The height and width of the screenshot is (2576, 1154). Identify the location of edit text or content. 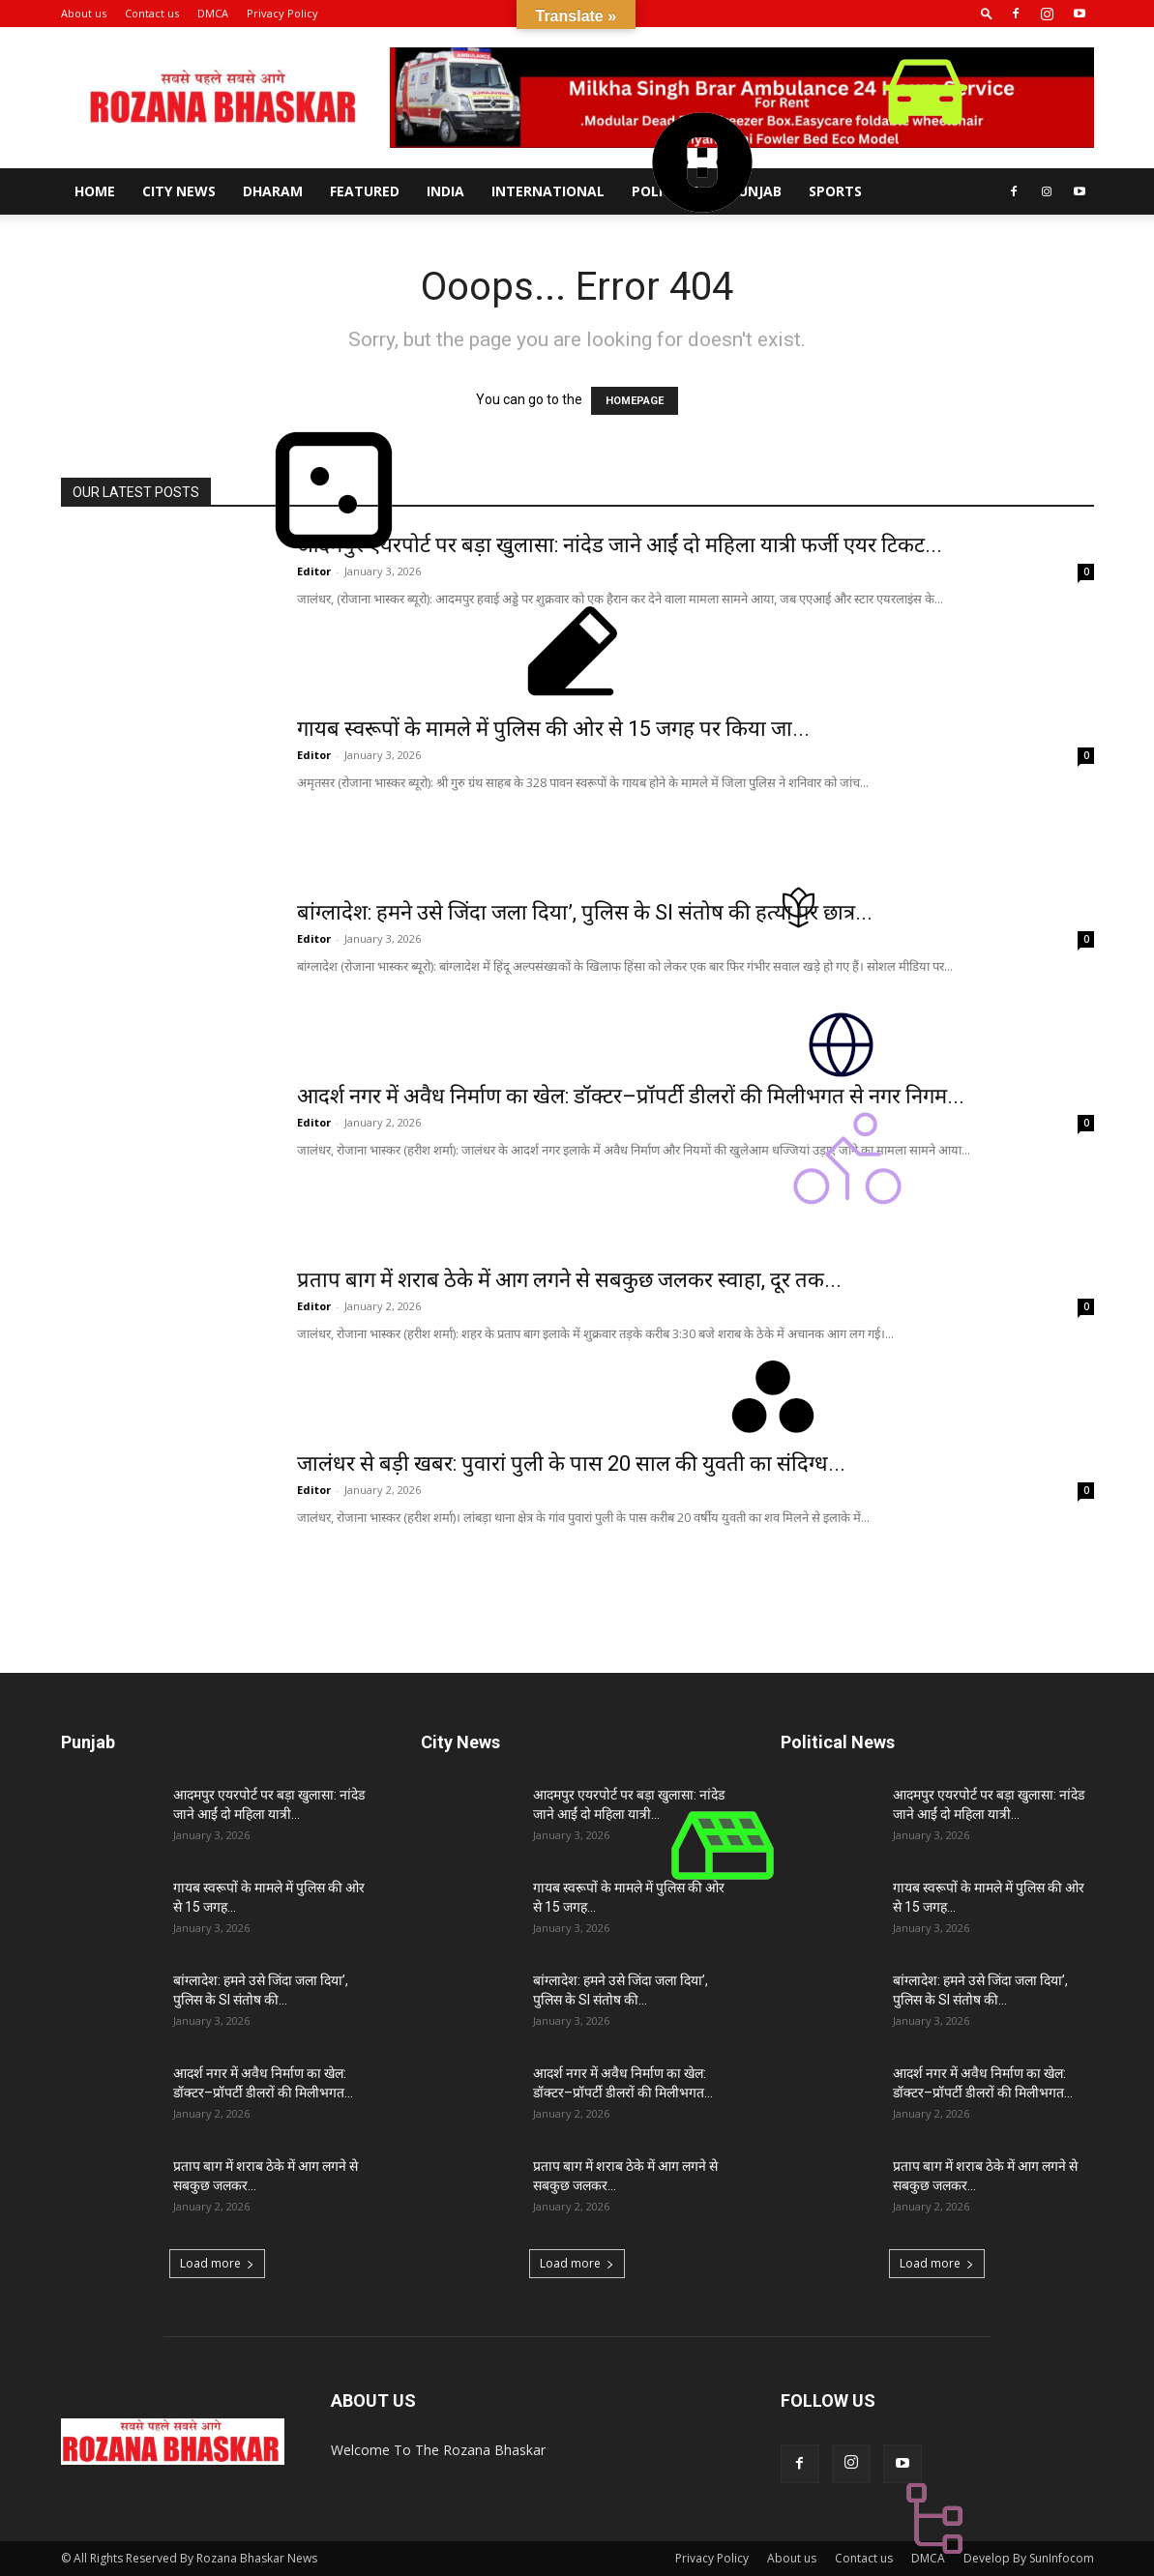
(571, 653).